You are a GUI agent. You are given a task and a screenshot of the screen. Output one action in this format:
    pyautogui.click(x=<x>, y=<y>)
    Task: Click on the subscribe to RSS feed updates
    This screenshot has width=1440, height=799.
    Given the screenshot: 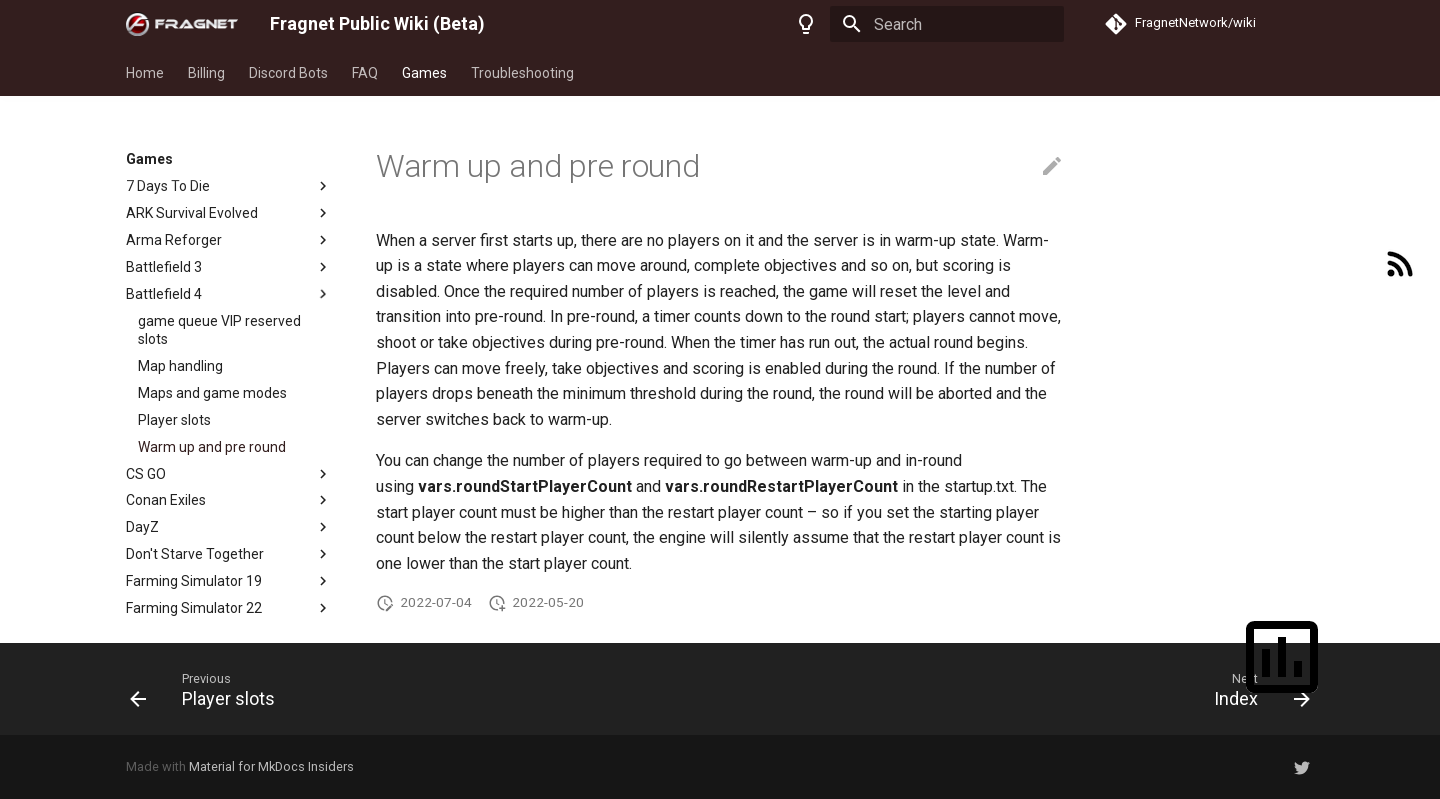 What is the action you would take?
    pyautogui.click(x=1400, y=263)
    